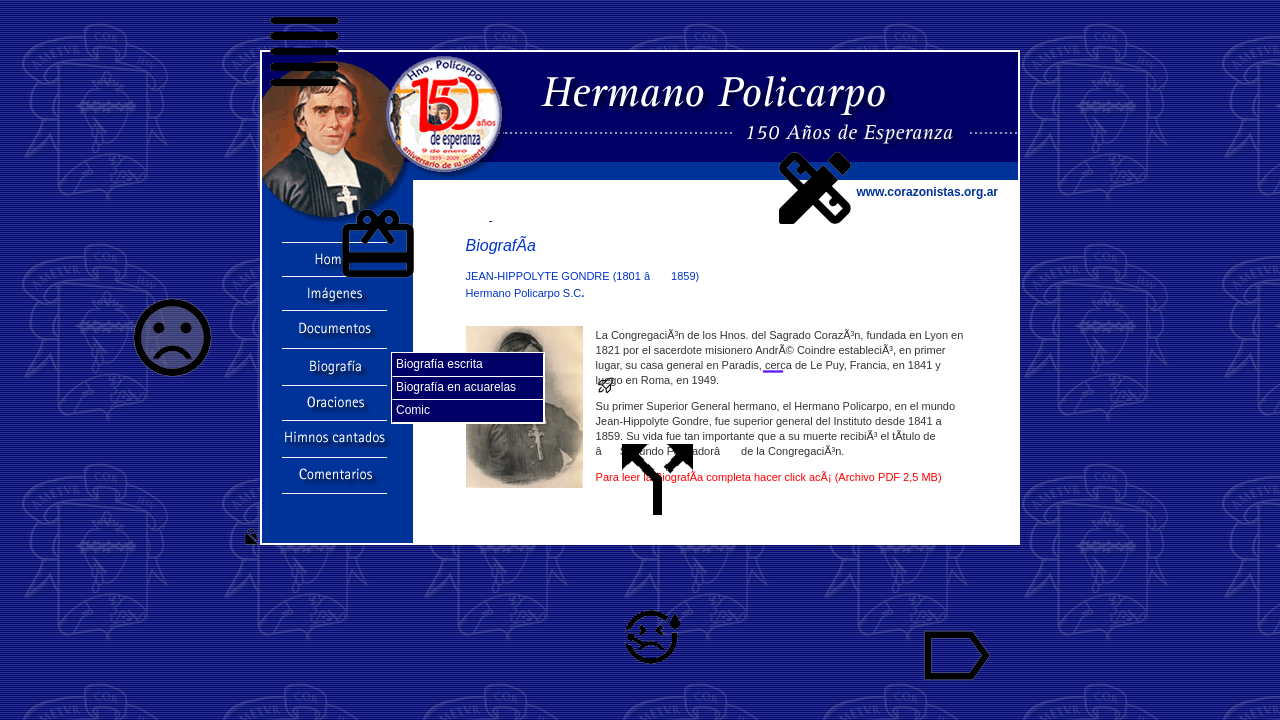  Describe the element at coordinates (657, 479) in the screenshot. I see `split or fork a call to multiple lines` at that location.